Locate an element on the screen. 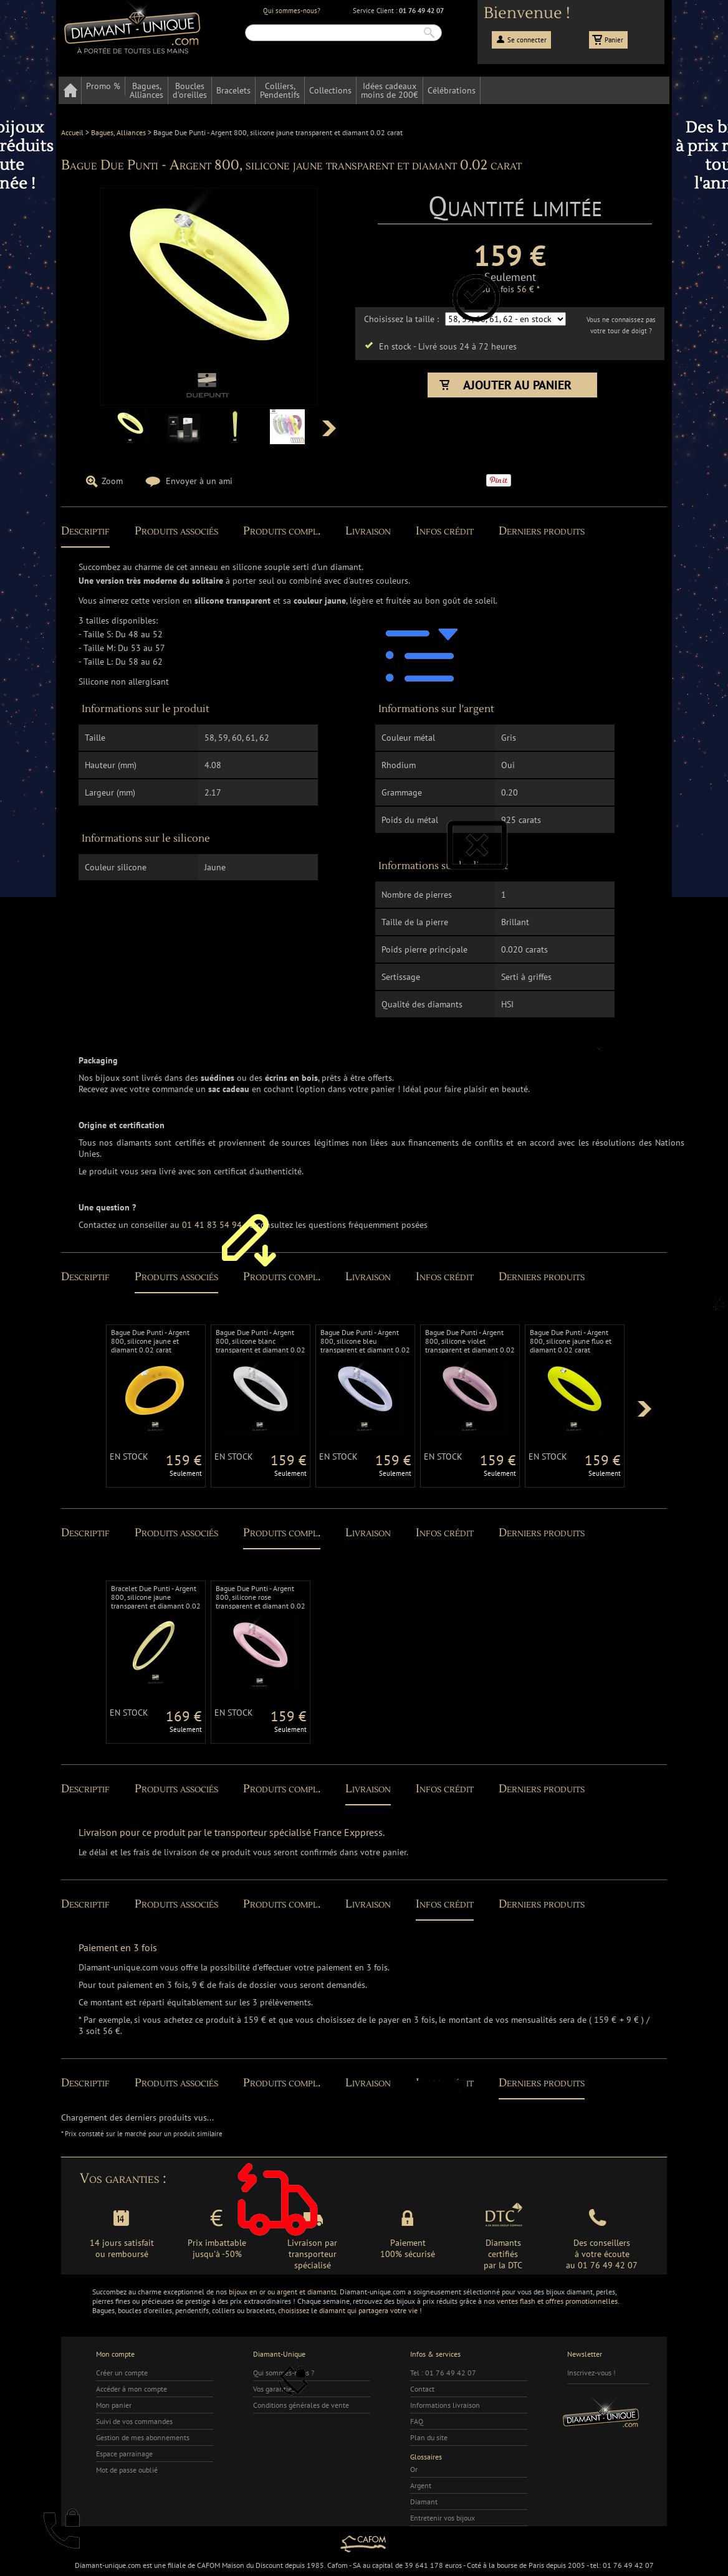  download file to device is located at coordinates (600, 1048).